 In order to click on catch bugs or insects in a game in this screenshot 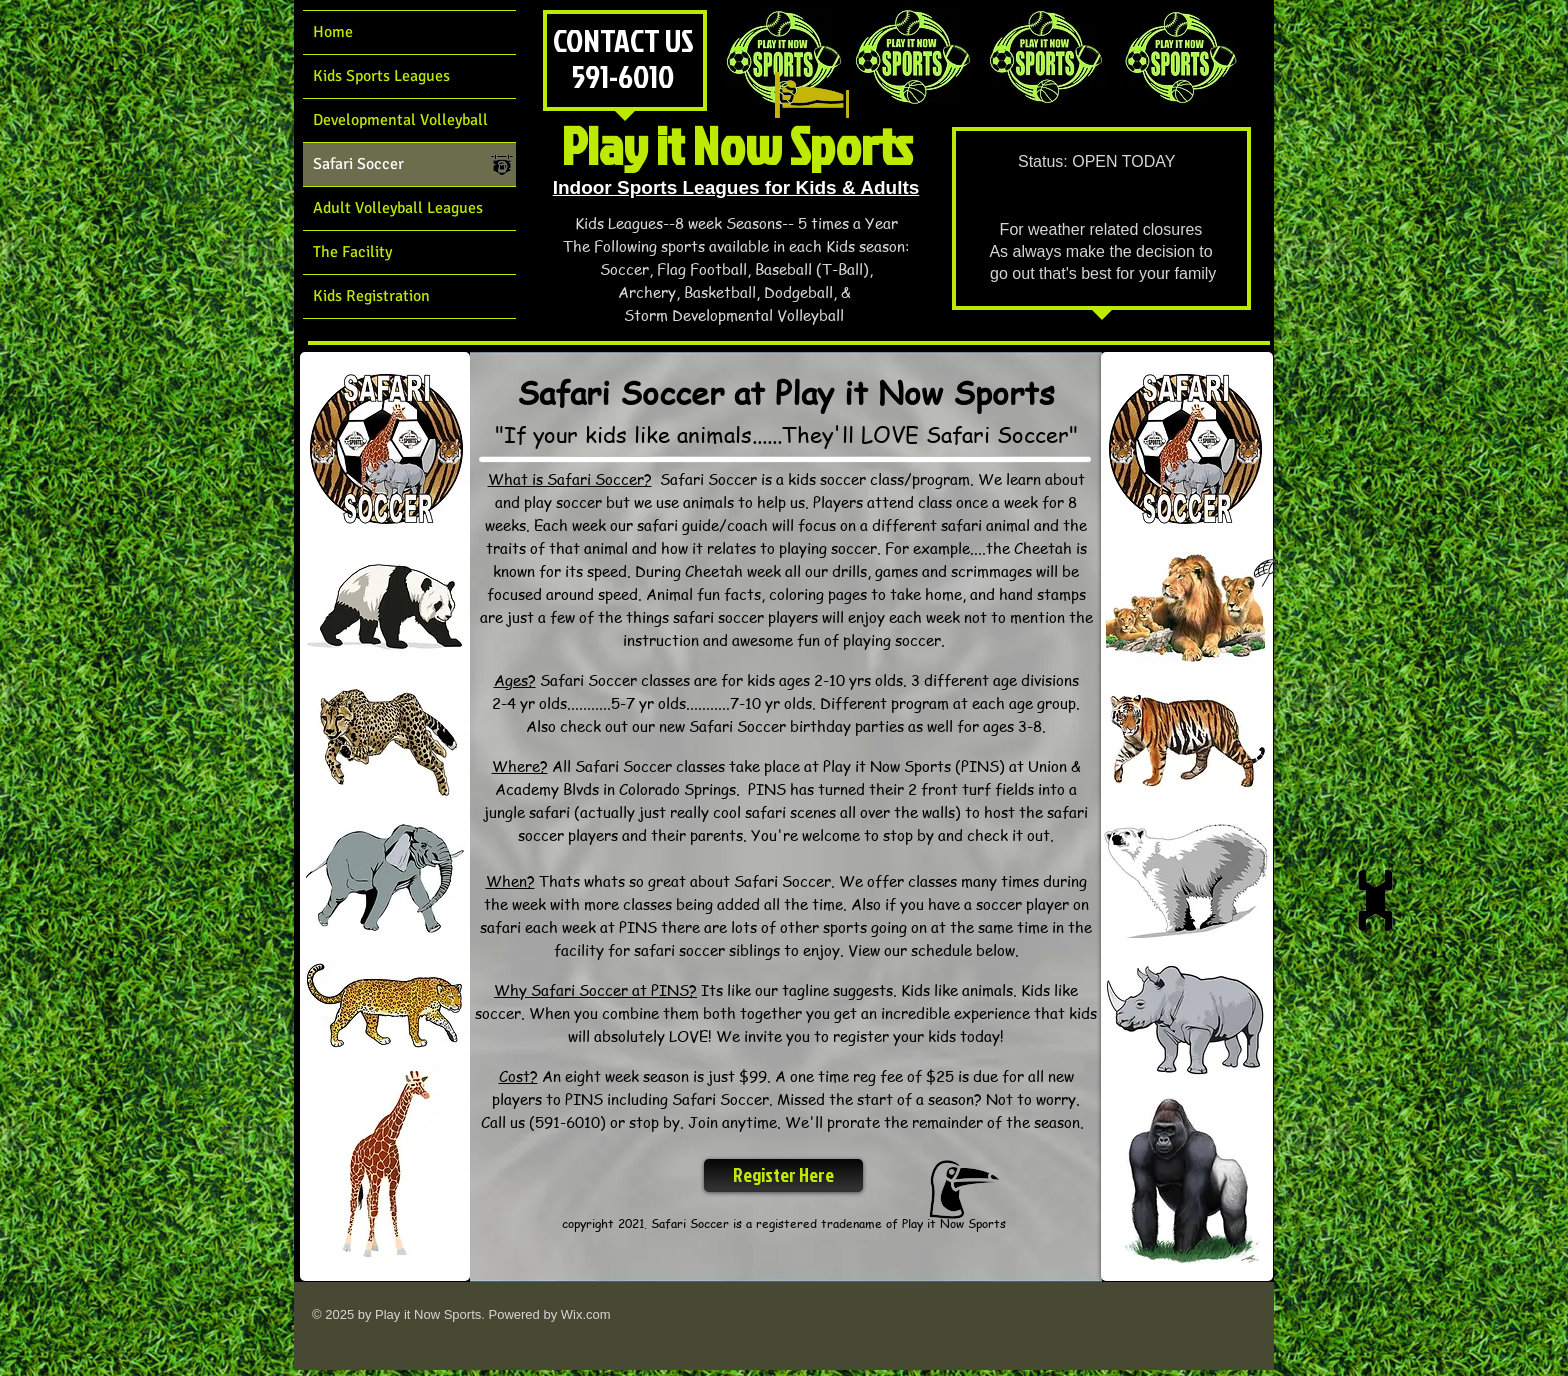, I will do `click(1266, 573)`.